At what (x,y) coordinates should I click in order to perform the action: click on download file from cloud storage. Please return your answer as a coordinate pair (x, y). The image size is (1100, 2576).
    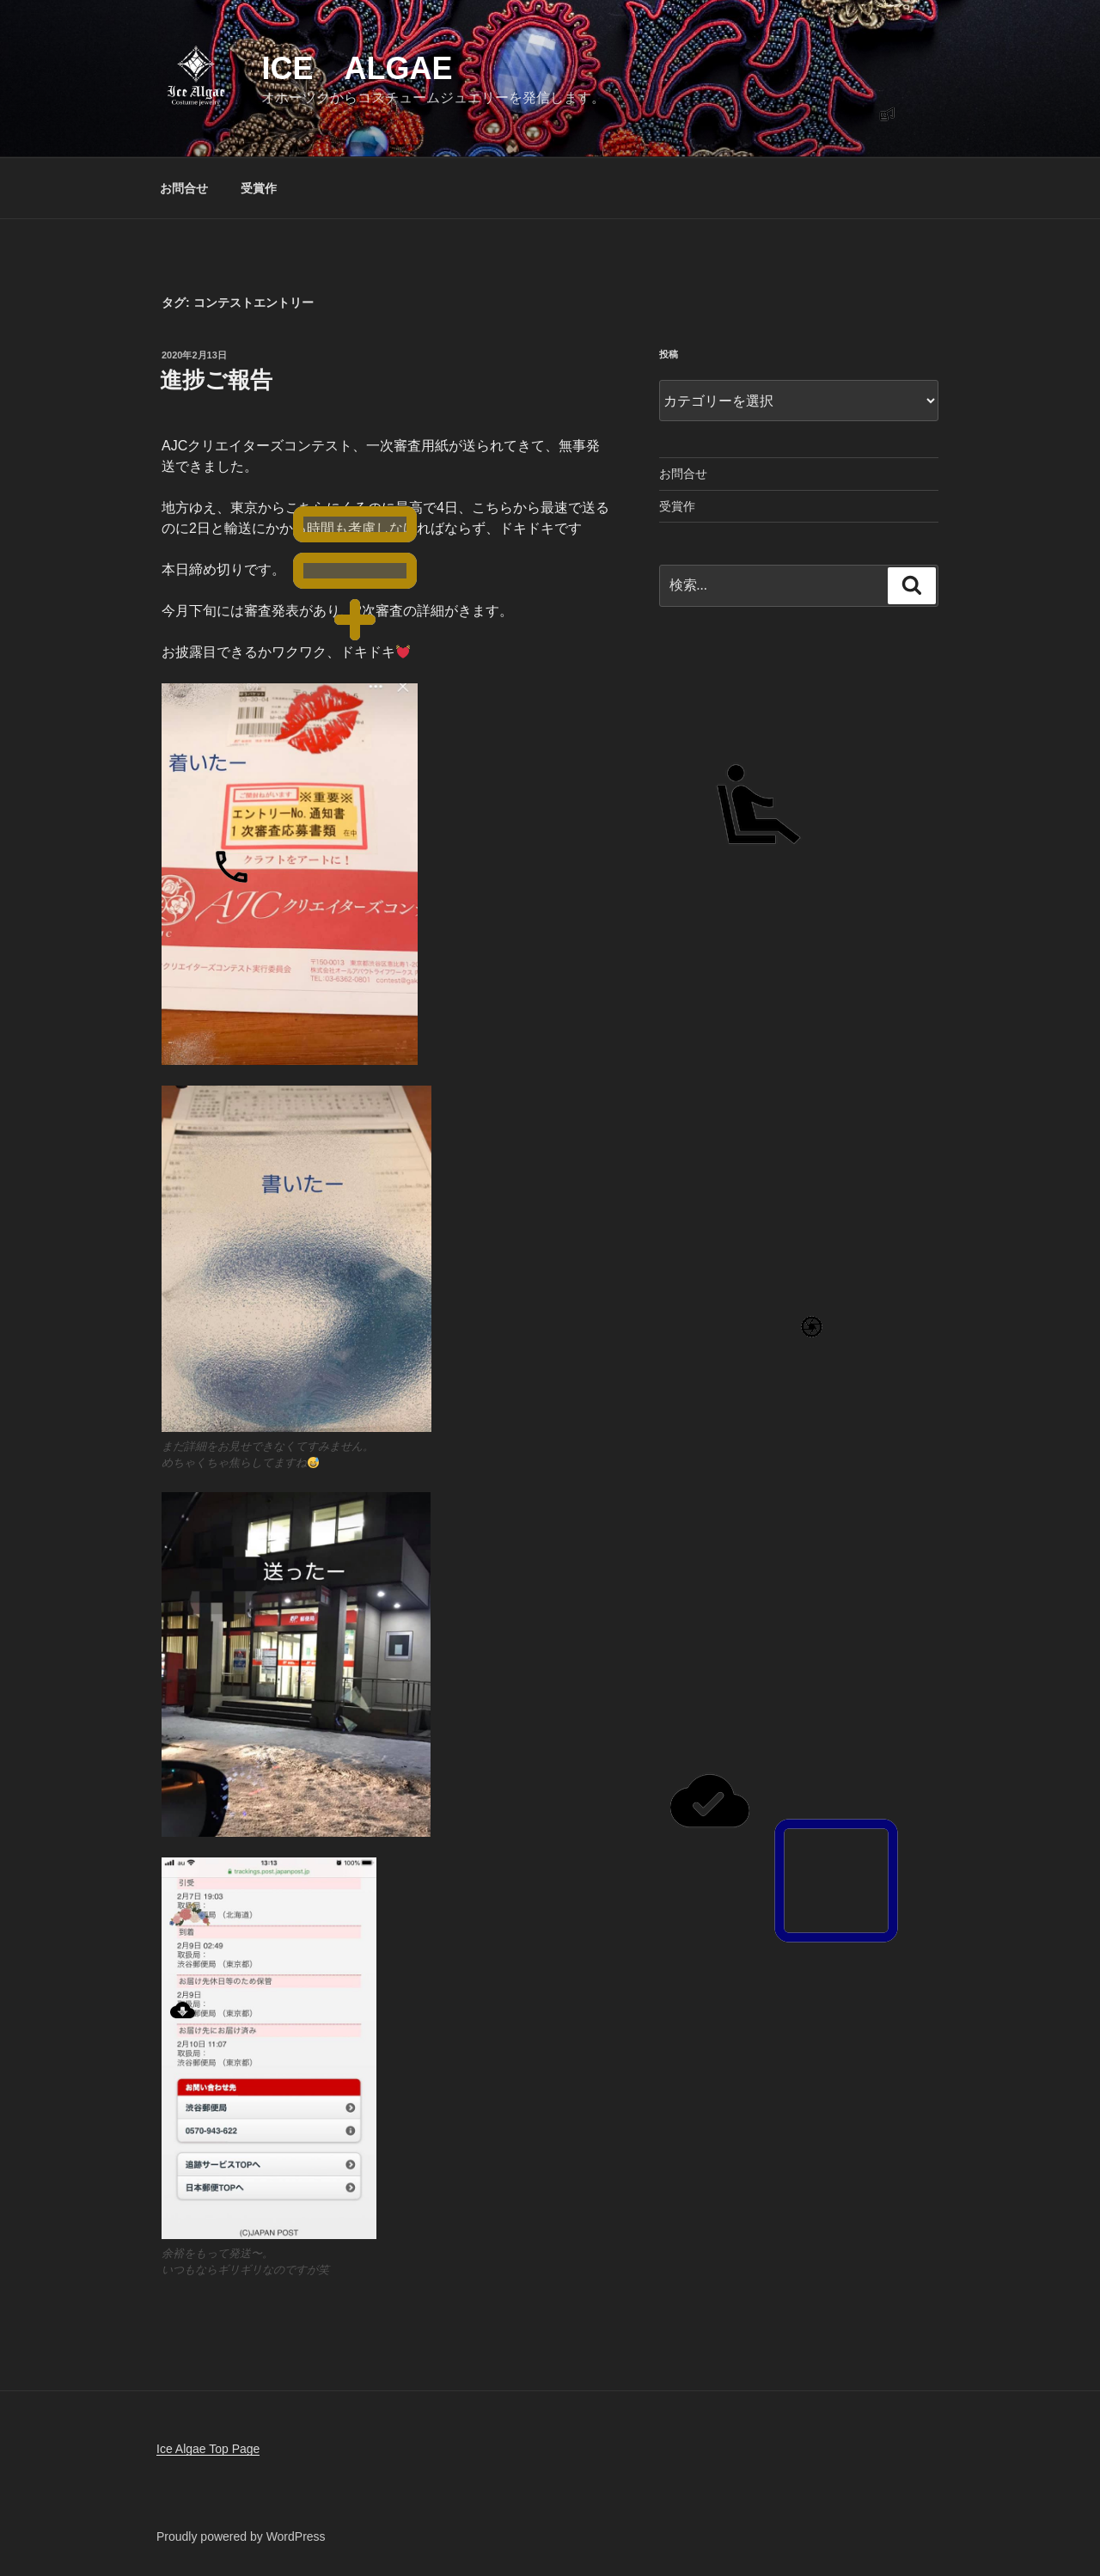
    Looking at the image, I should click on (182, 2010).